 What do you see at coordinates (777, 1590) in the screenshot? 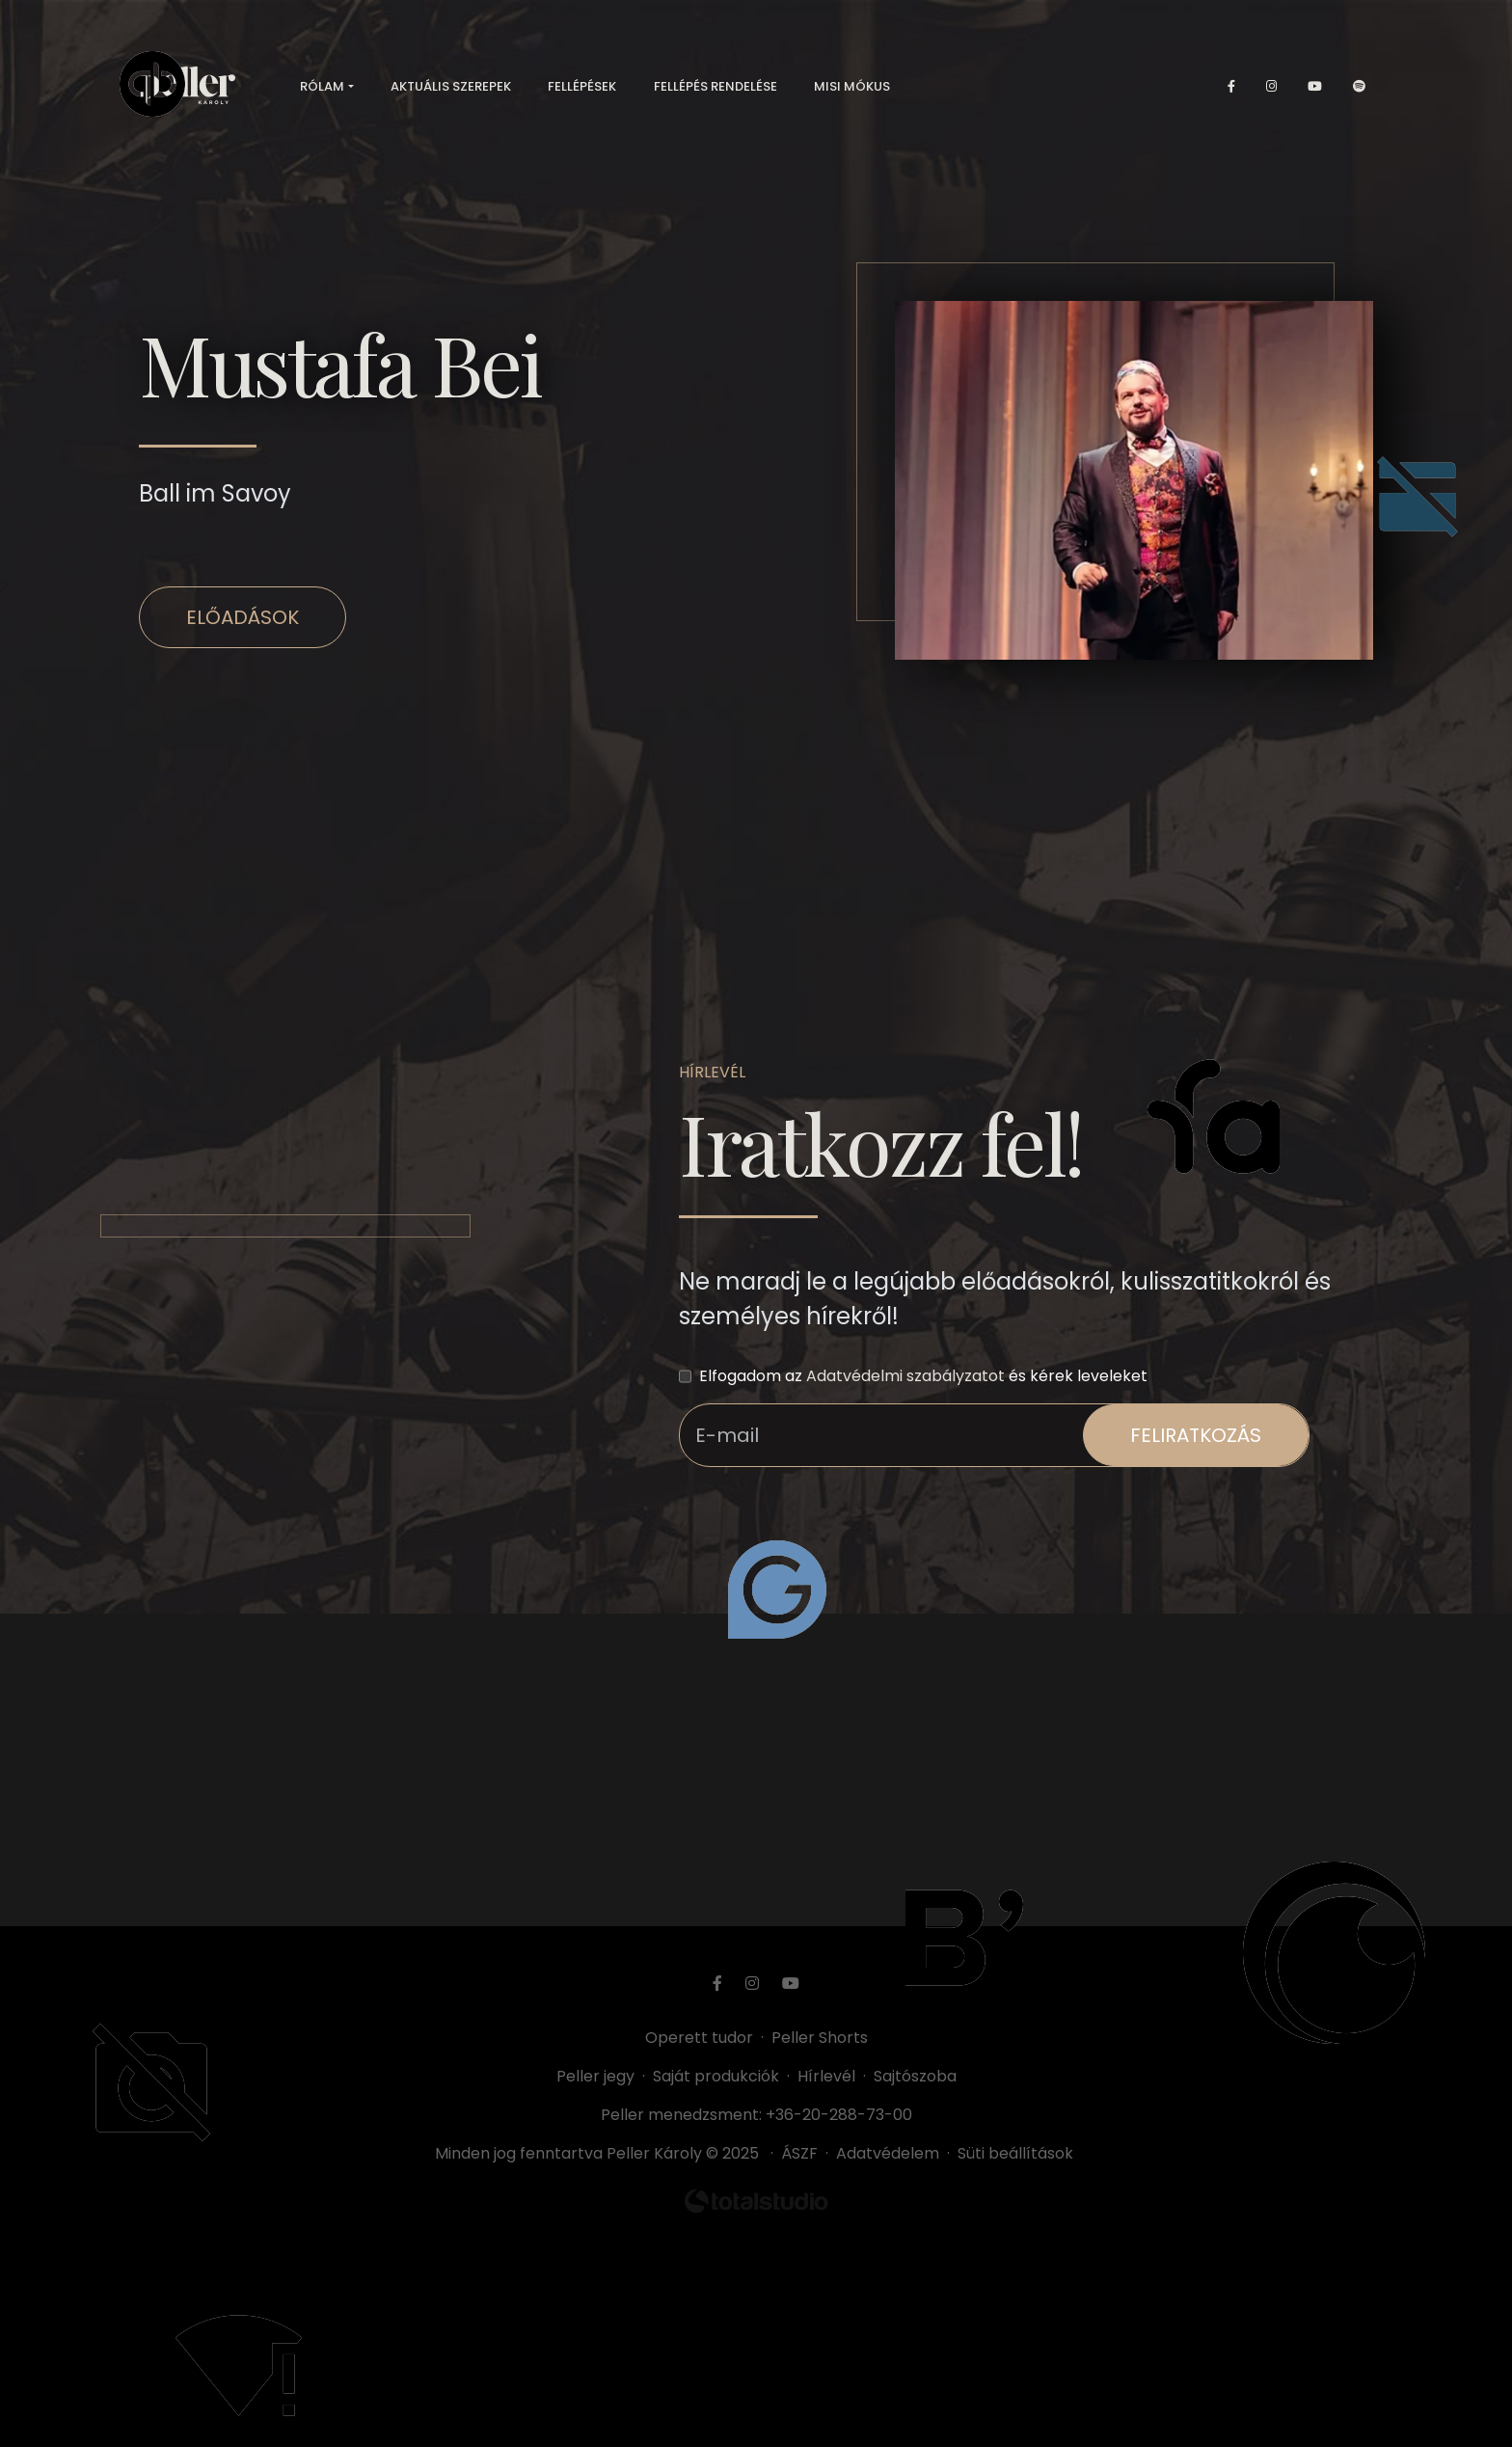
I see `open Grammarly writing assistant` at bounding box center [777, 1590].